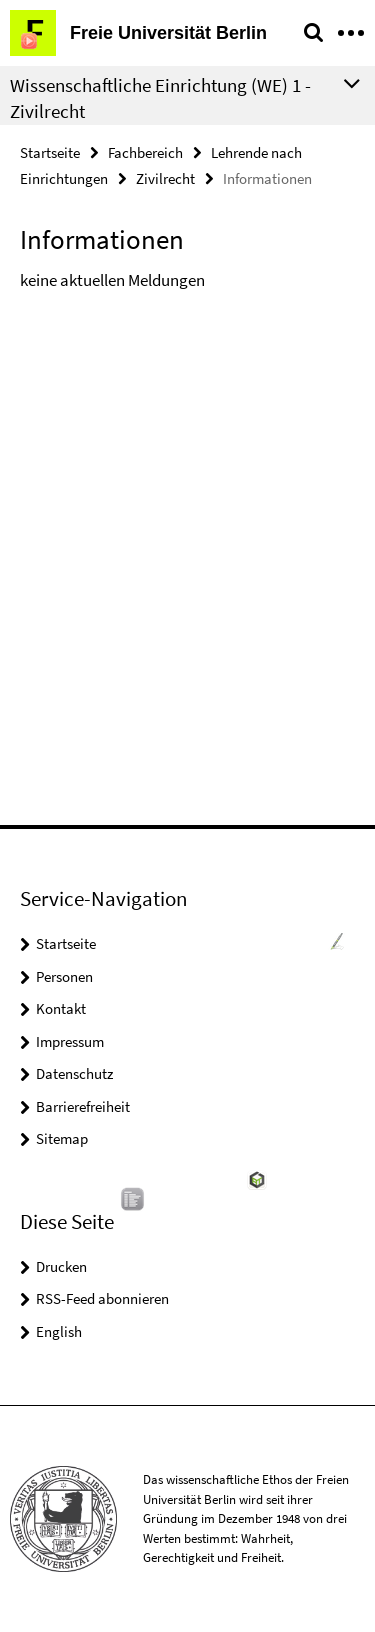  What do you see at coordinates (29, 41) in the screenshot?
I see `open audiotube music streaming app` at bounding box center [29, 41].